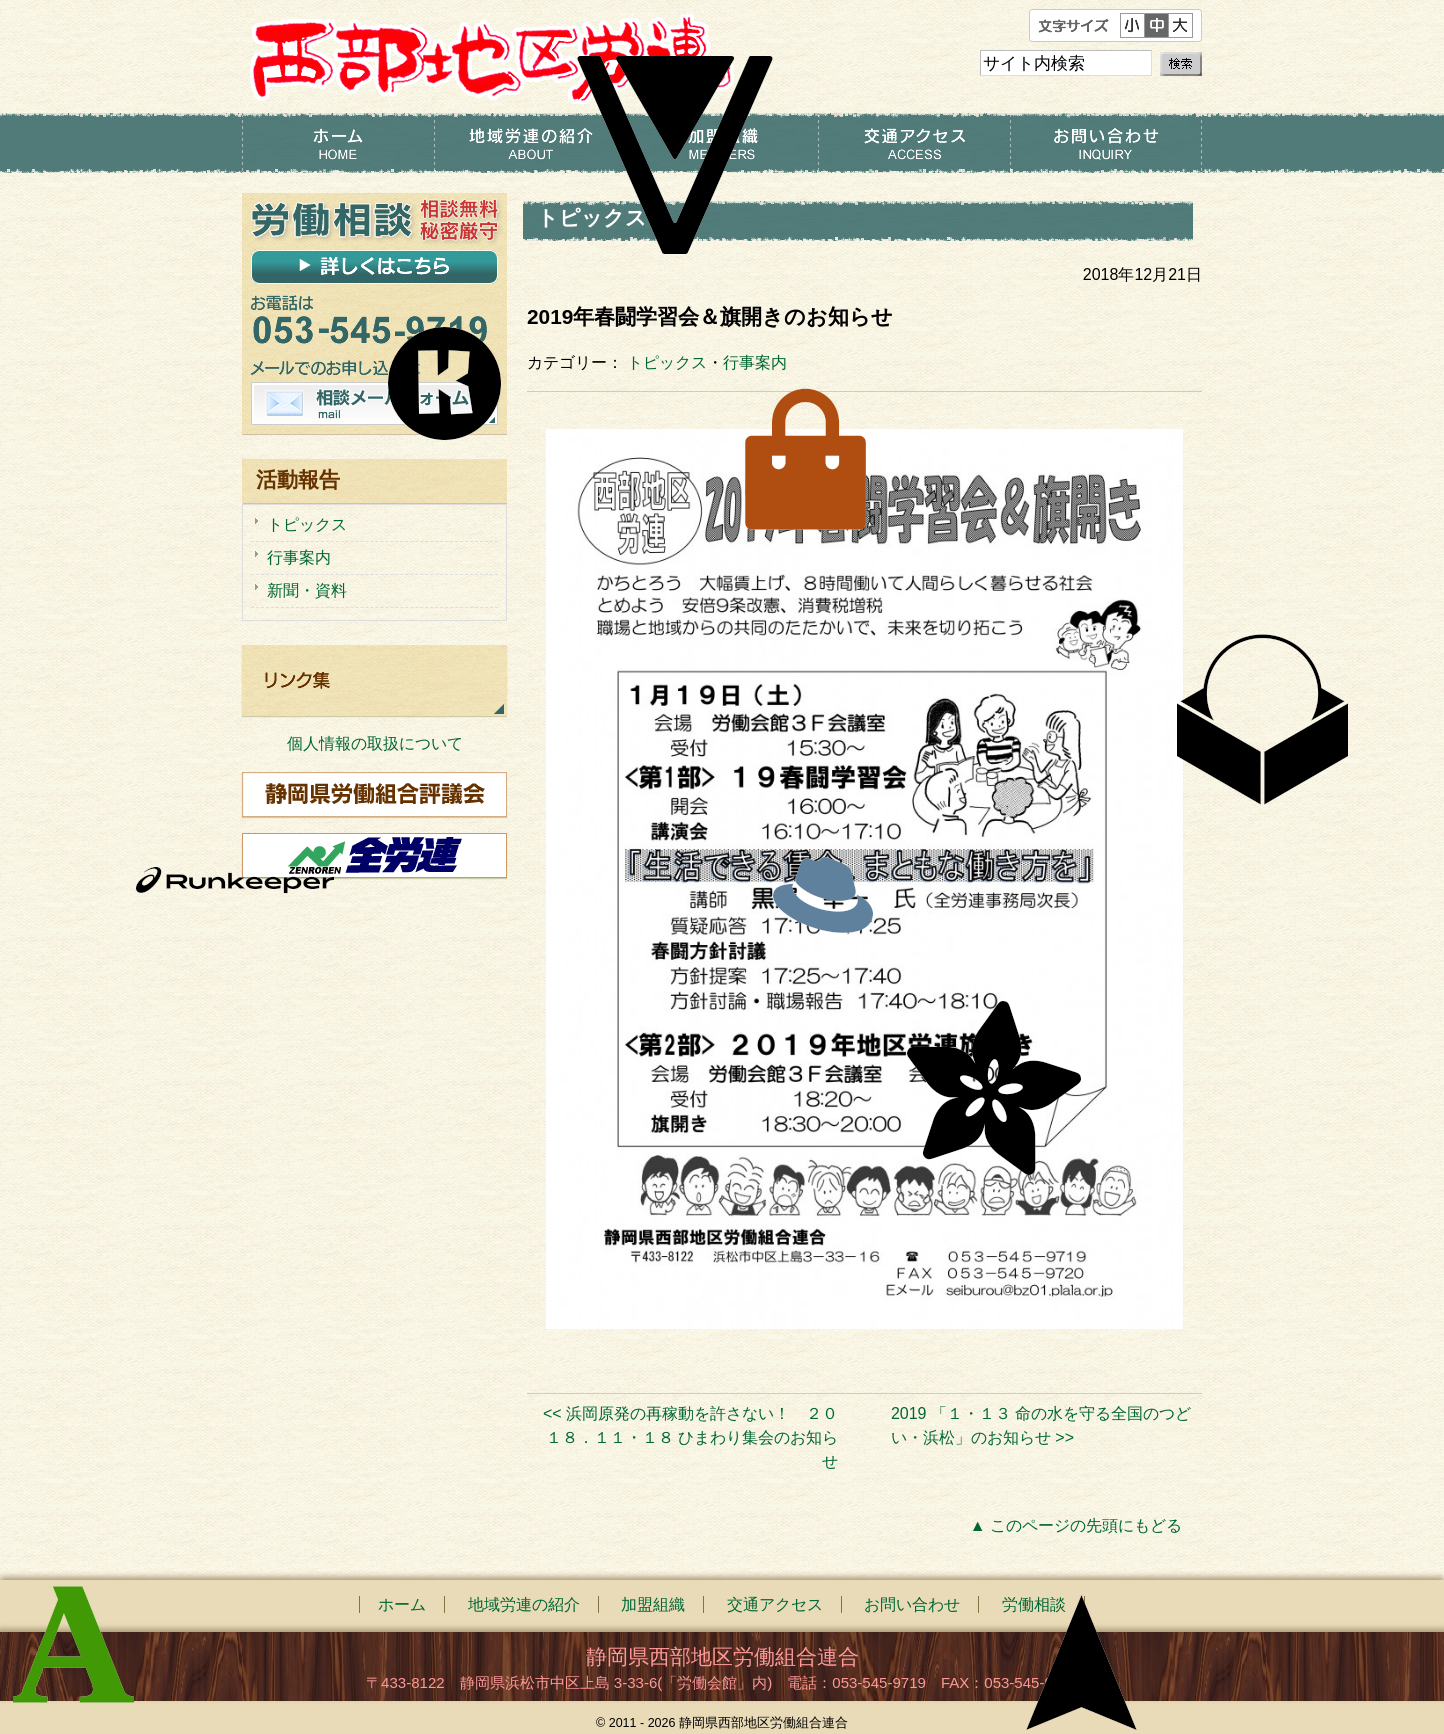  I want to click on open the Runkeeper fitness tracking app, so click(235, 880).